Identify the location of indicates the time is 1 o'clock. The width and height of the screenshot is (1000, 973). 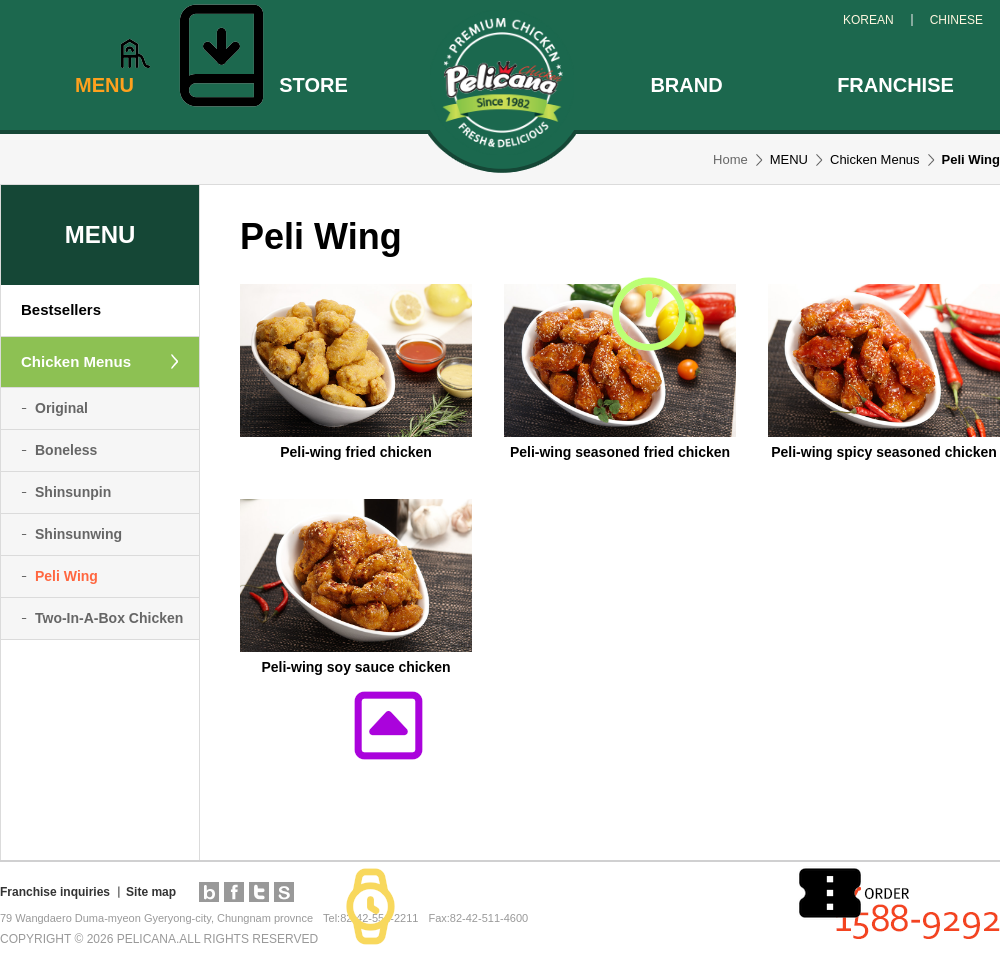
(649, 314).